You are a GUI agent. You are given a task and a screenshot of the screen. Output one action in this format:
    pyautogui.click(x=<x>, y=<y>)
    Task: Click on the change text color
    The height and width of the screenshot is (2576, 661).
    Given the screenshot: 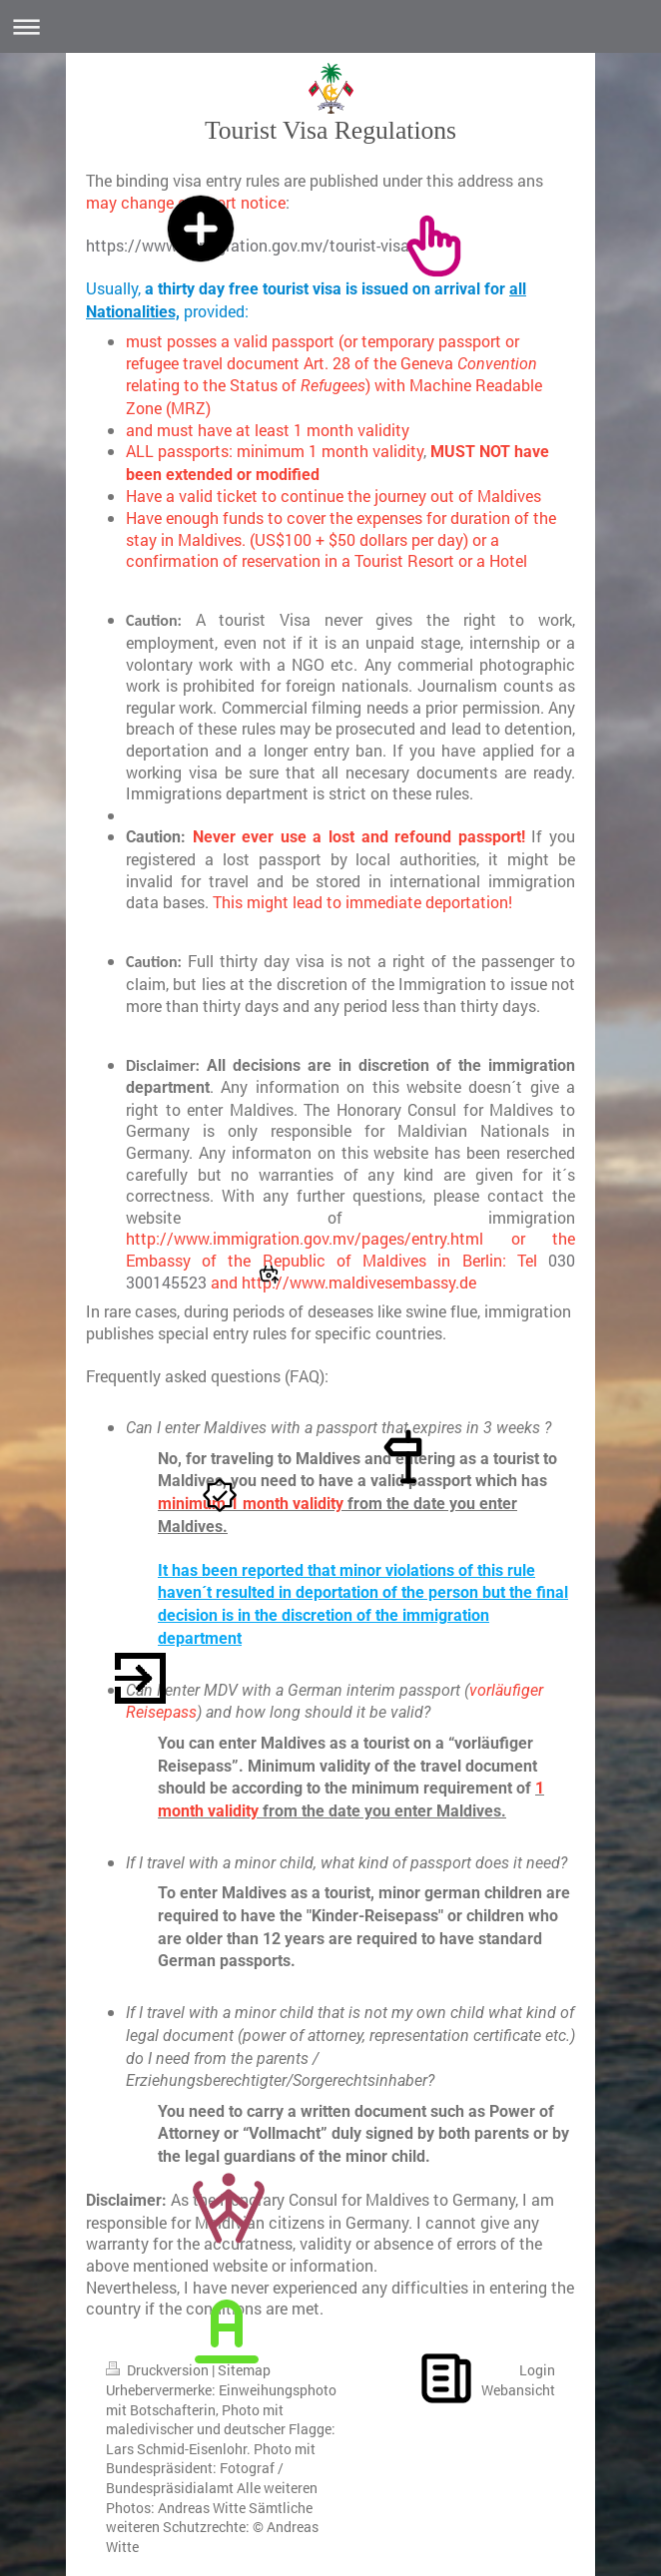 What is the action you would take?
    pyautogui.click(x=227, y=2331)
    